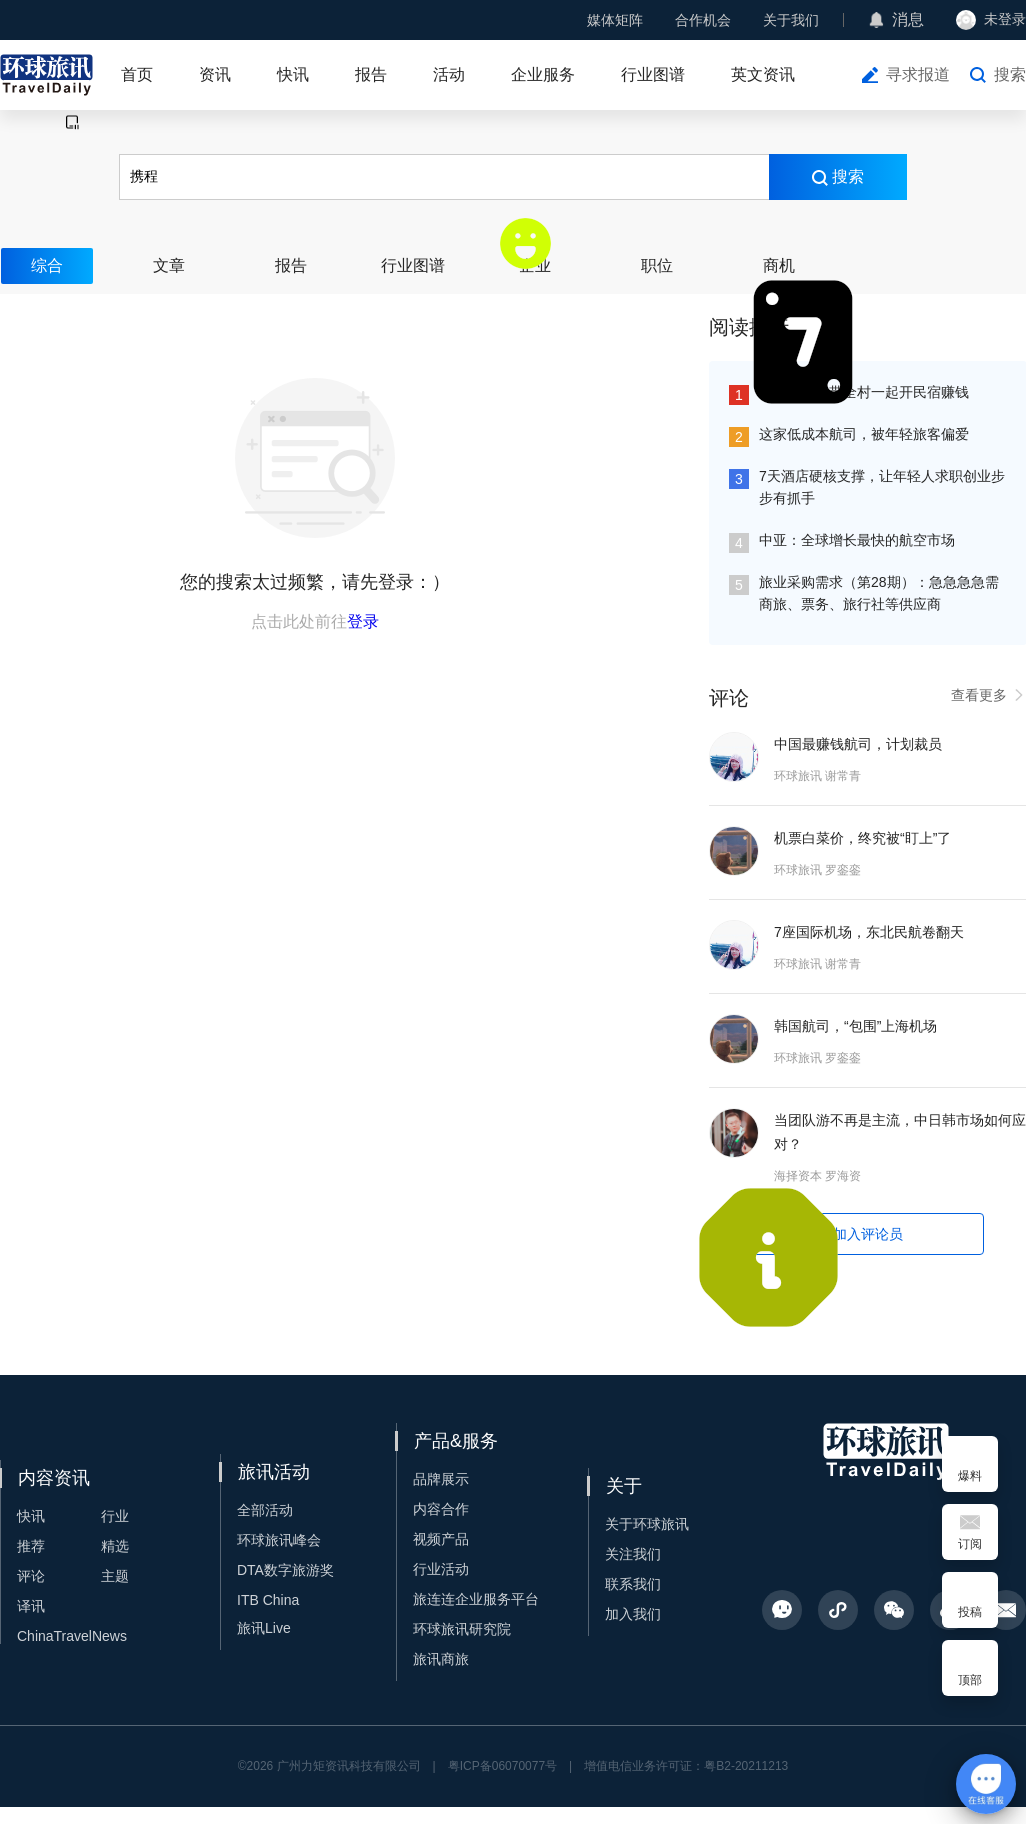 The height and width of the screenshot is (1824, 1026). Describe the element at coordinates (72, 122) in the screenshot. I see `pause media playback on iPad` at that location.